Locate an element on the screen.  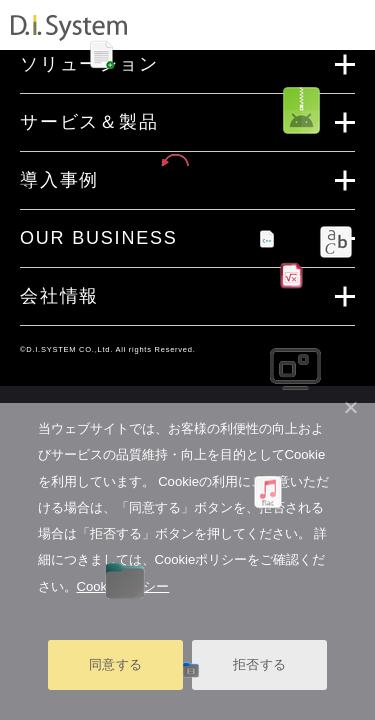
an android application package file is located at coordinates (301, 110).